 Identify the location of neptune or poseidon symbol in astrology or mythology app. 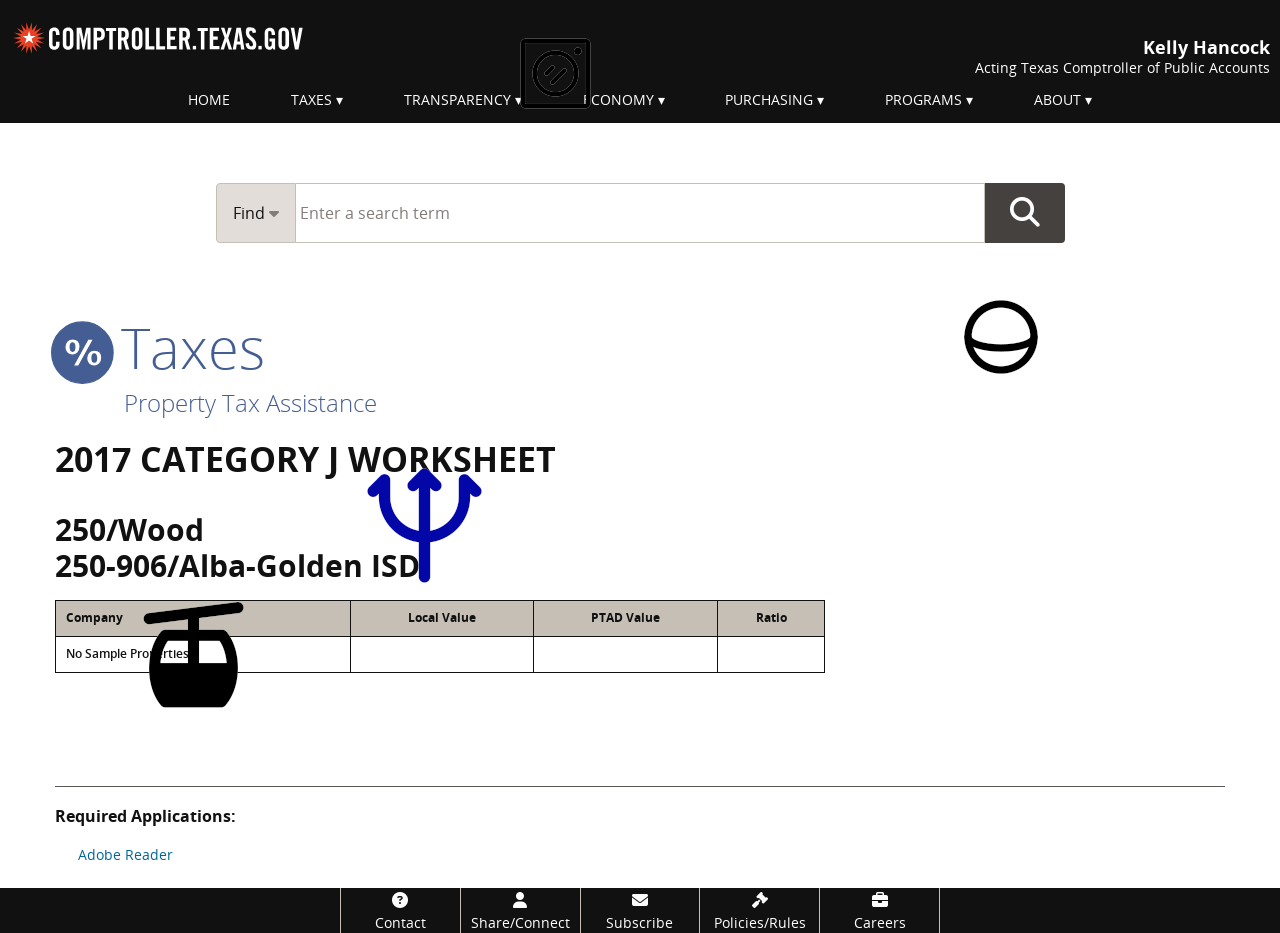
(424, 525).